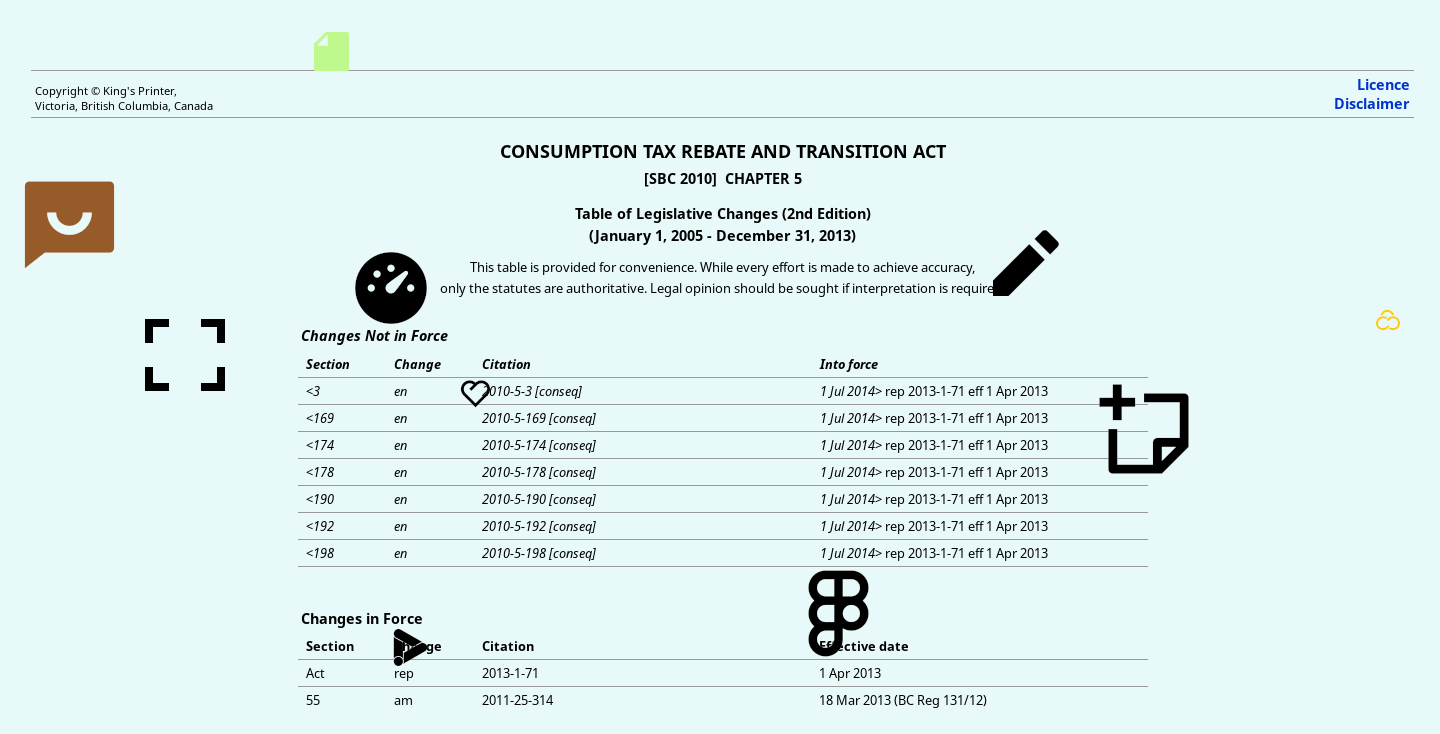 The image size is (1440, 734). Describe the element at coordinates (838, 613) in the screenshot. I see `open figma design app` at that location.